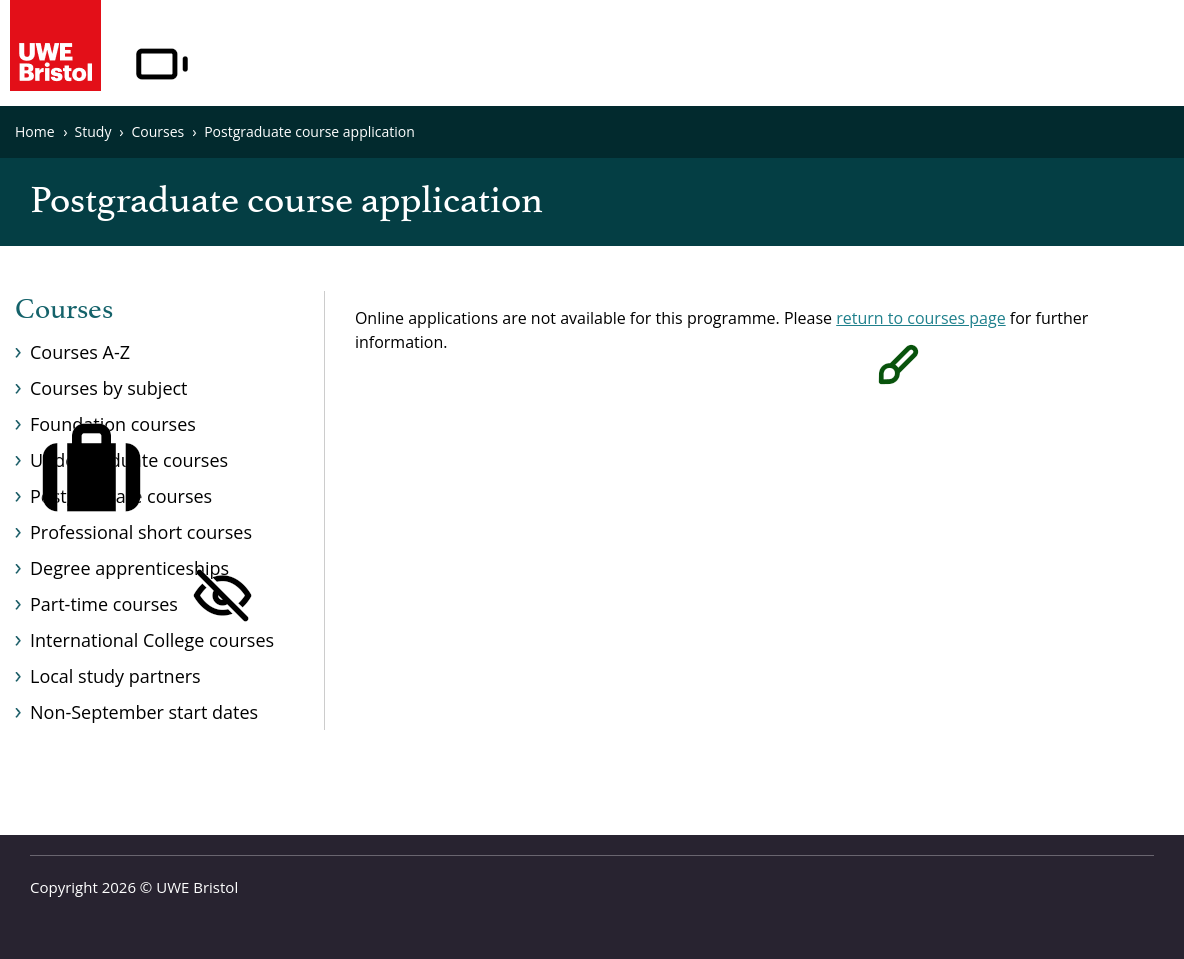 The image size is (1184, 959). Describe the element at coordinates (162, 64) in the screenshot. I see `indicates current battery level` at that location.